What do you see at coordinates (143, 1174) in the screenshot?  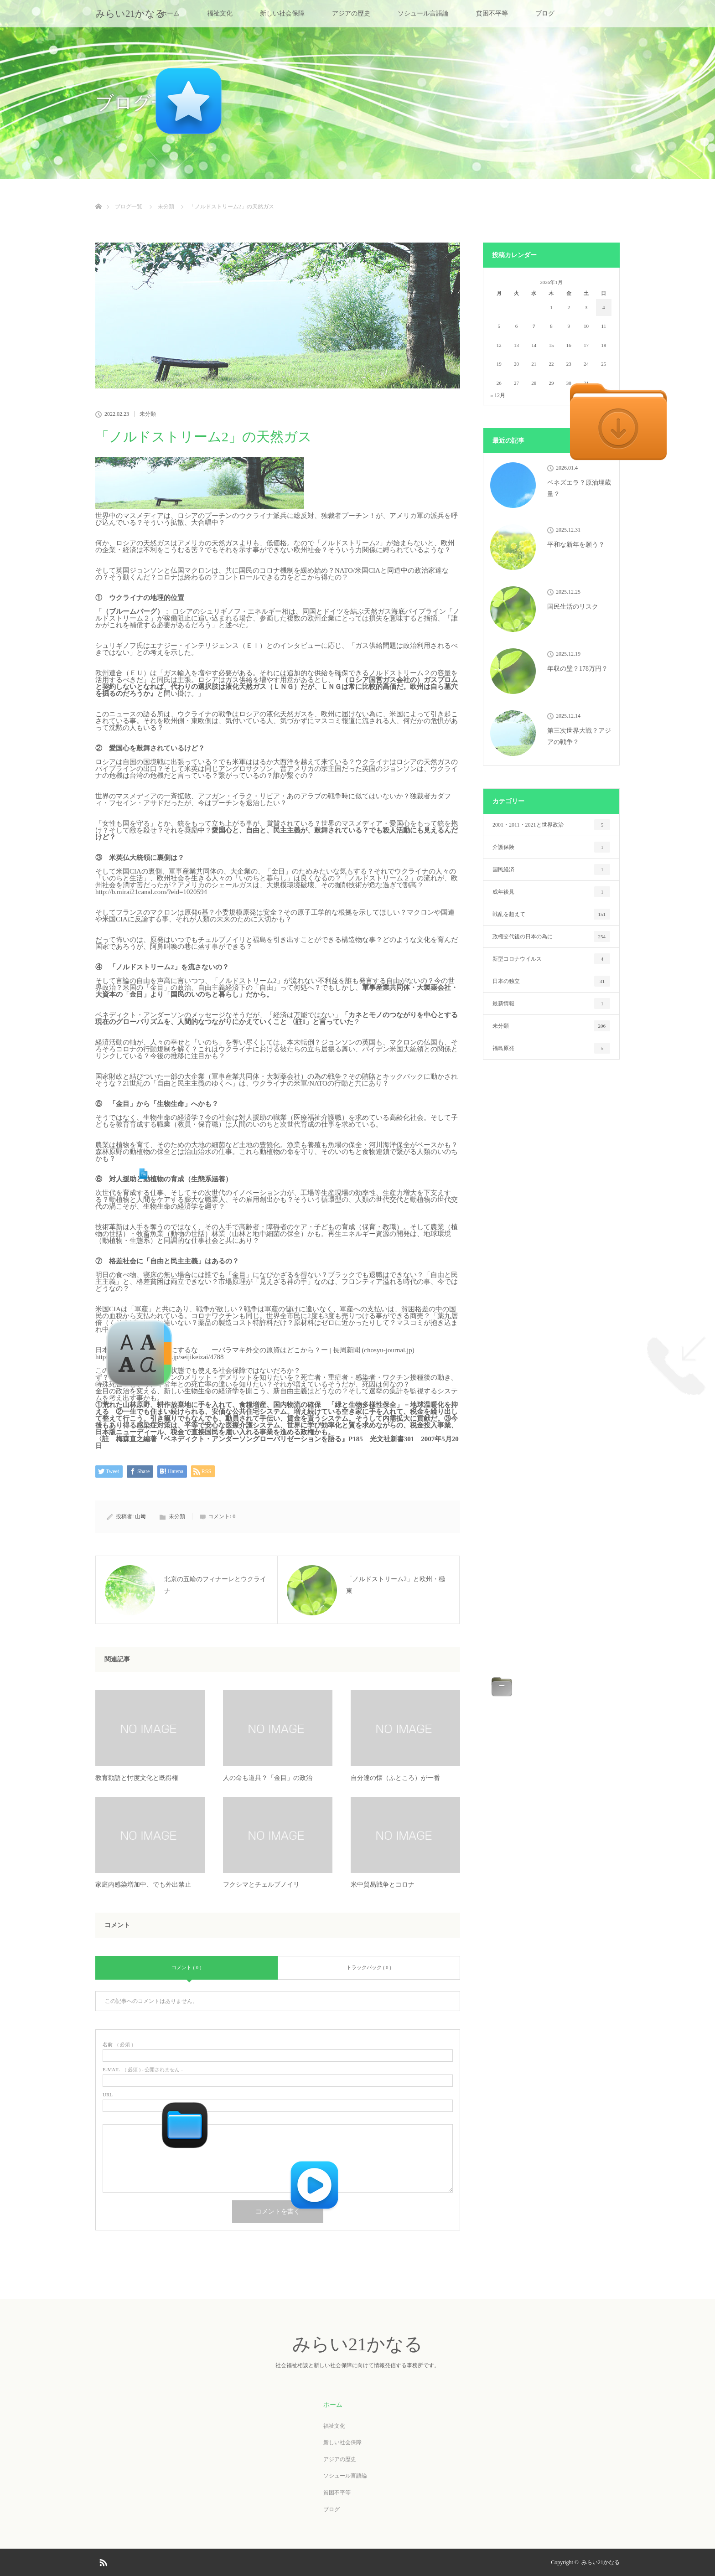 I see `apple wallet pass file` at bounding box center [143, 1174].